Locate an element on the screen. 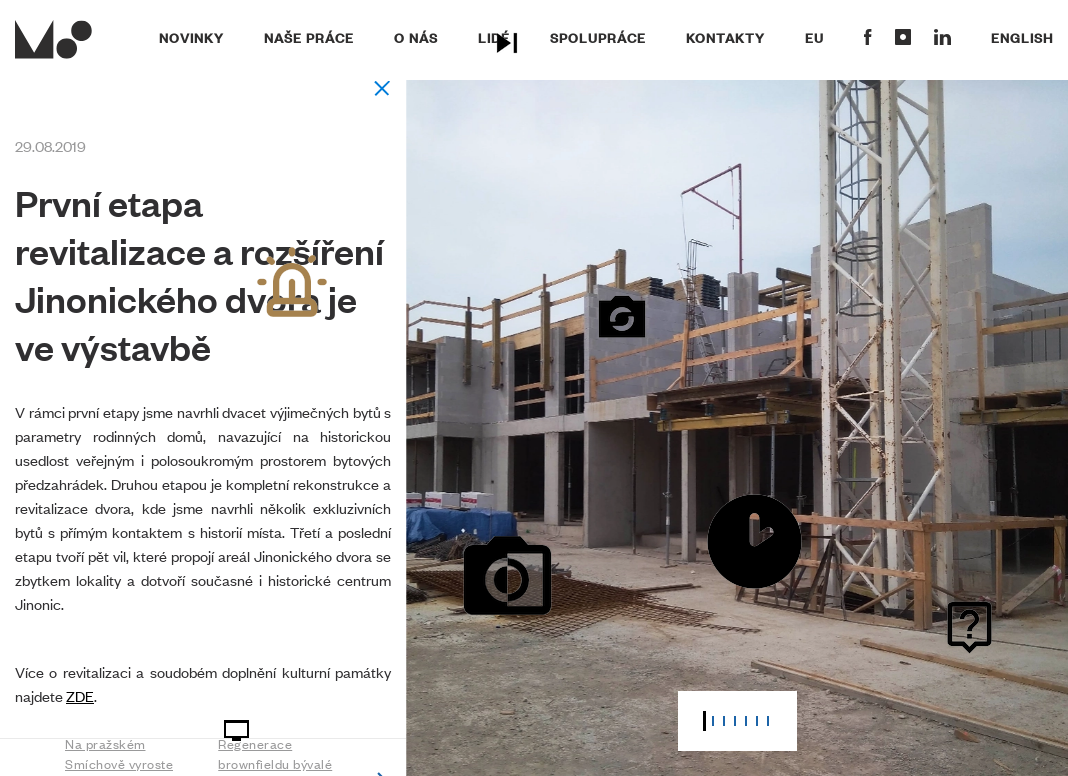 This screenshot has width=1068, height=776. access tv or display settings is located at coordinates (236, 730).